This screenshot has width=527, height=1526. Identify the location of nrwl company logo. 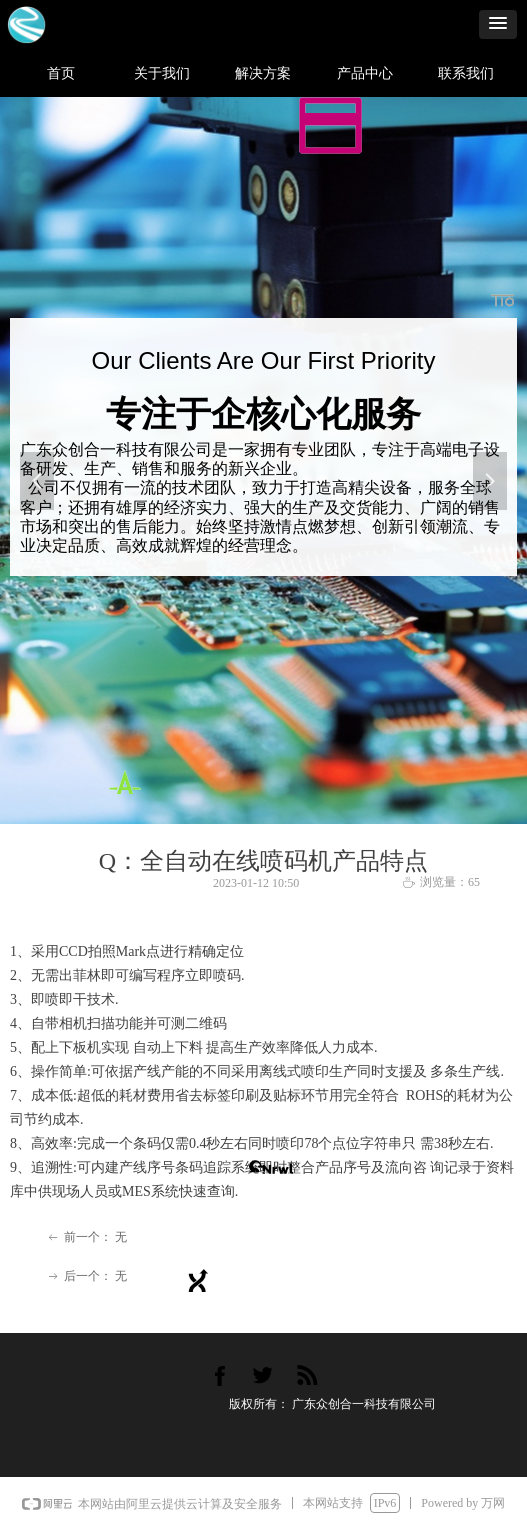
(271, 1167).